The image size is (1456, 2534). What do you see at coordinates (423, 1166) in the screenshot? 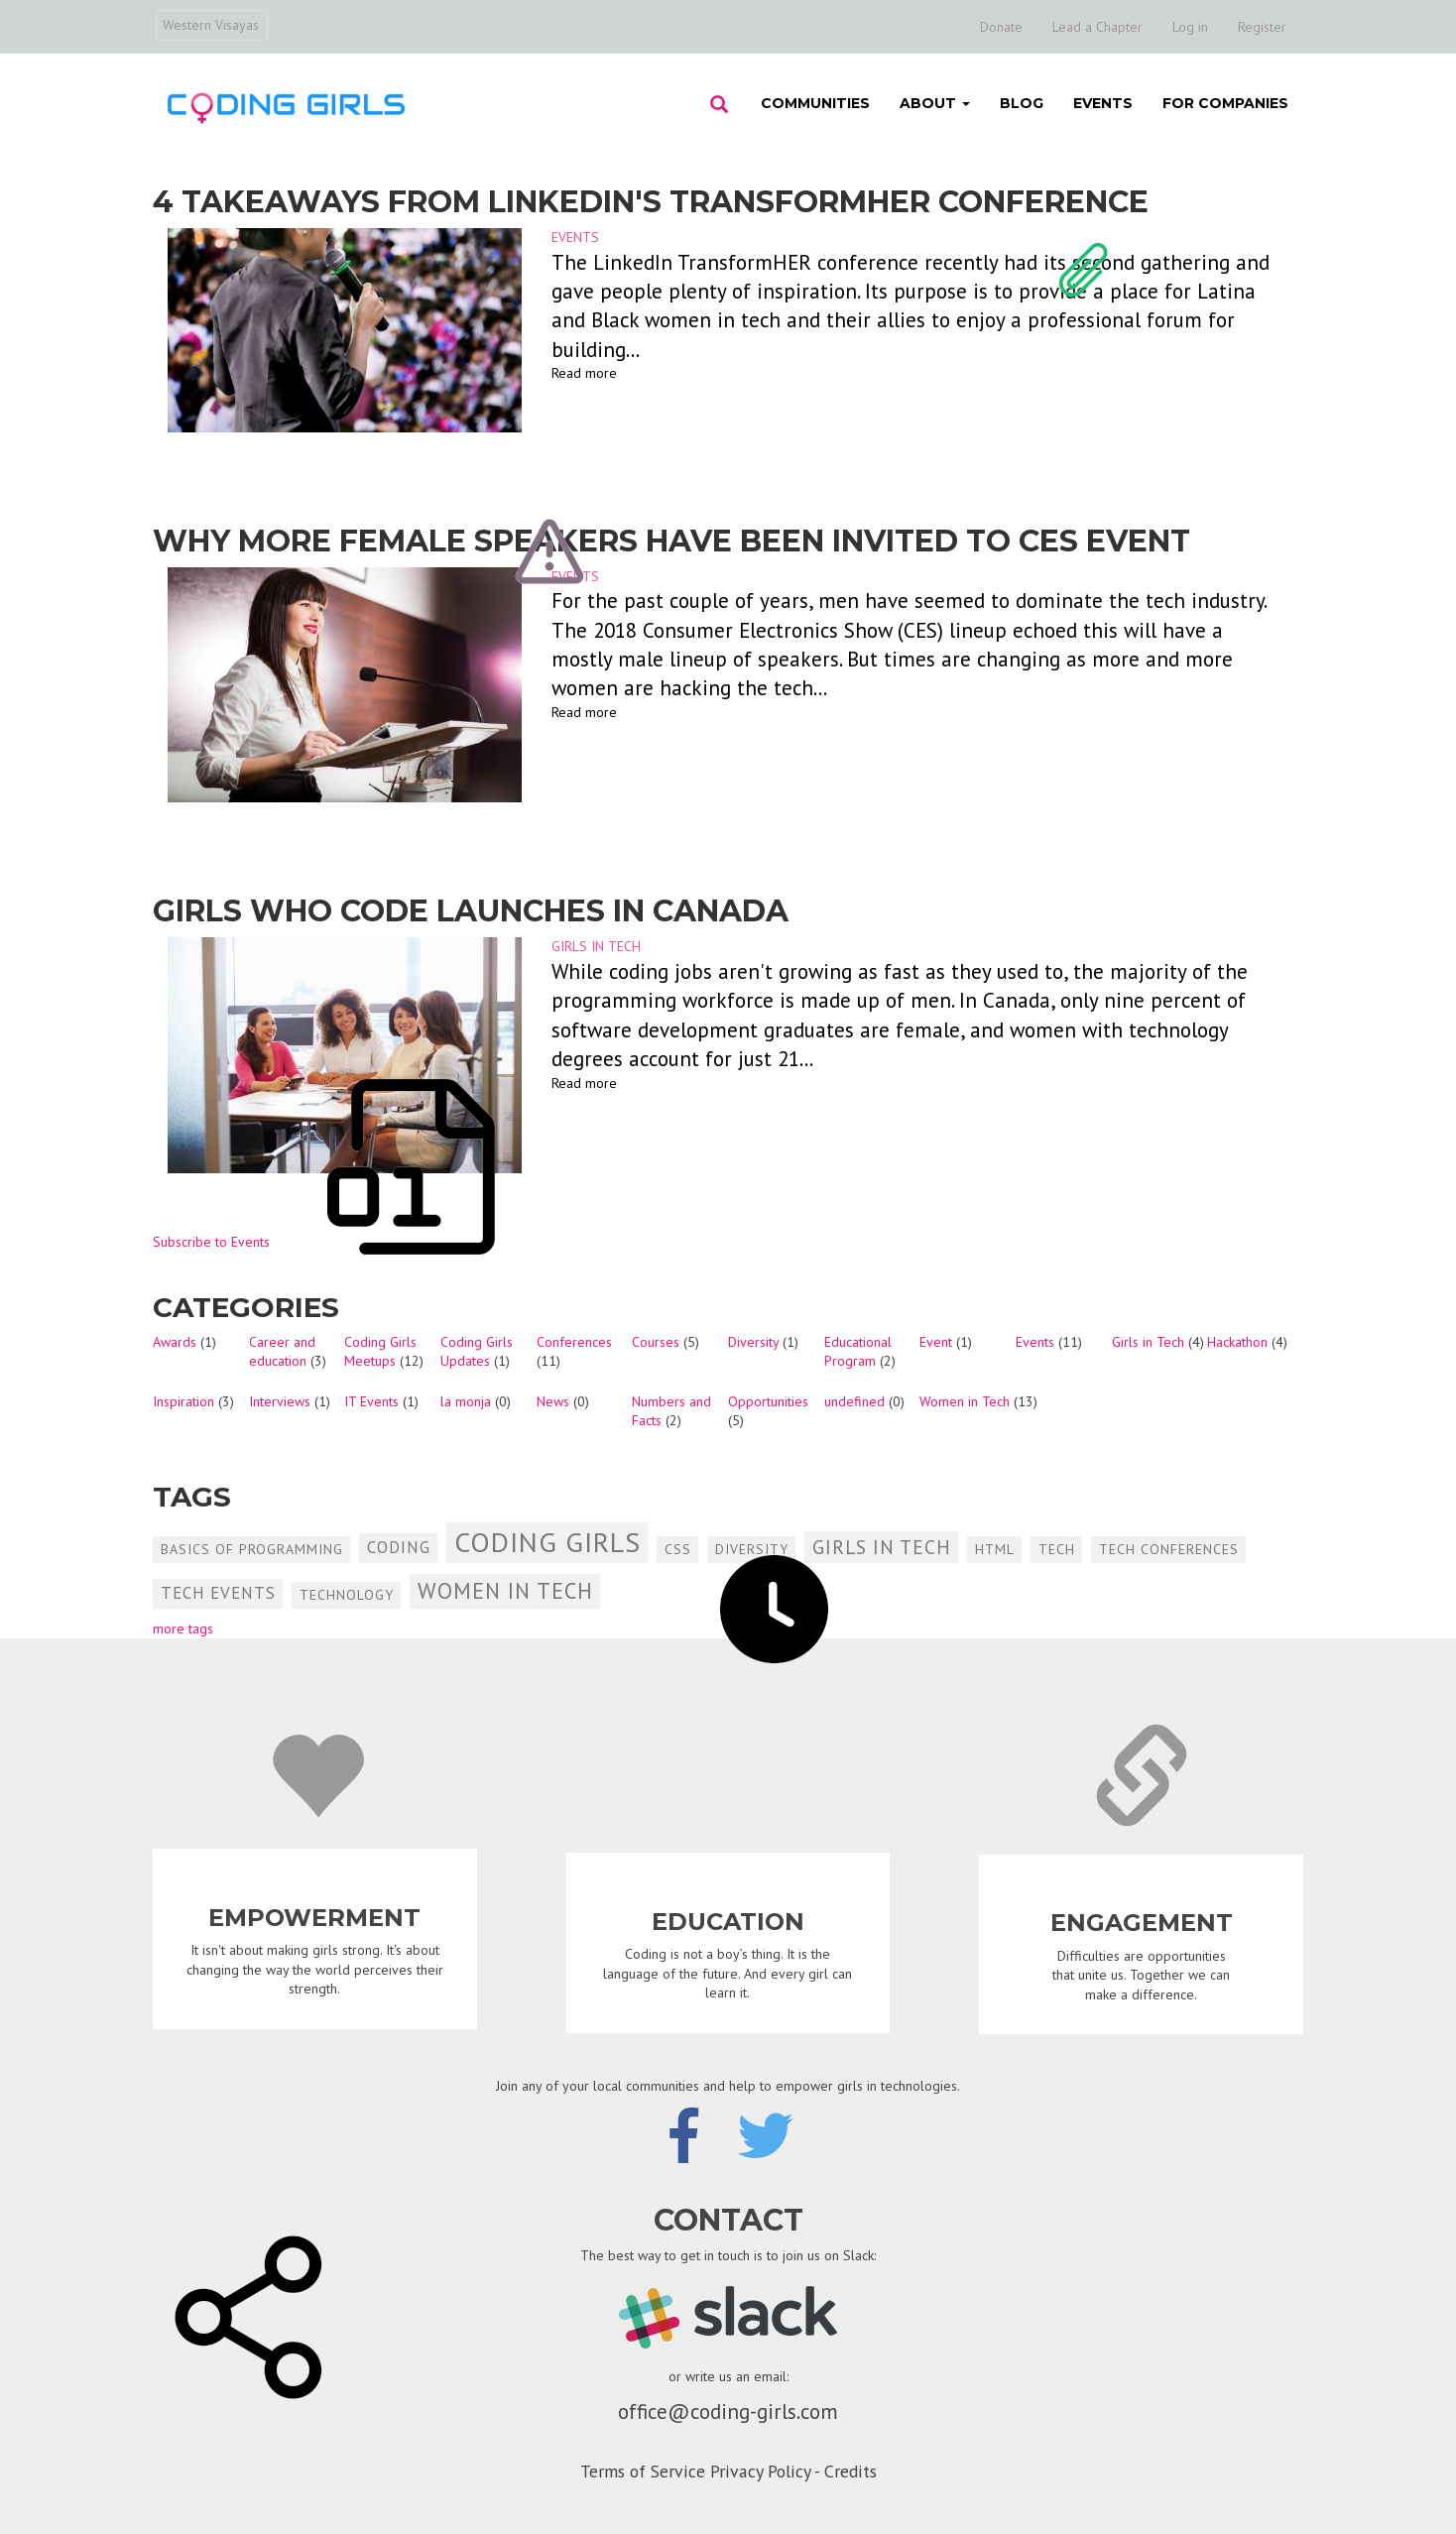
I see `view or open a binary file` at bounding box center [423, 1166].